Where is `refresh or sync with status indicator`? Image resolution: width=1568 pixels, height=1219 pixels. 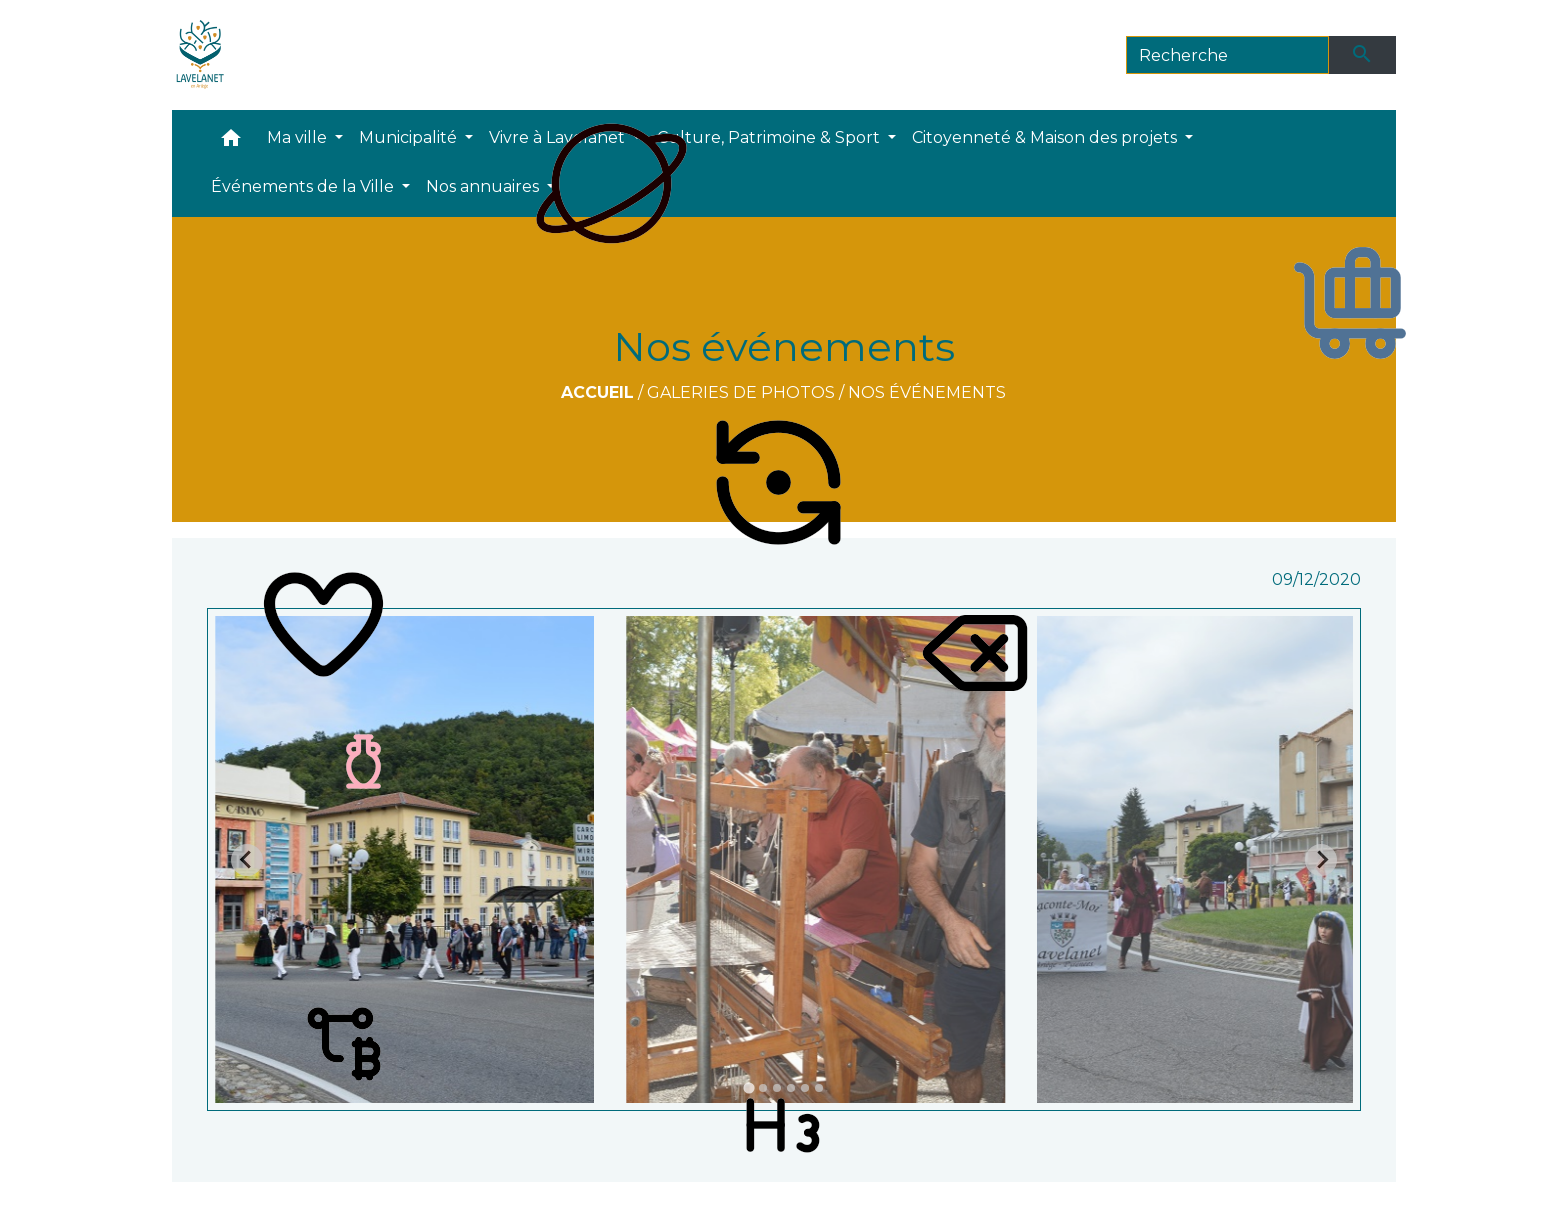 refresh or sync with status indicator is located at coordinates (778, 482).